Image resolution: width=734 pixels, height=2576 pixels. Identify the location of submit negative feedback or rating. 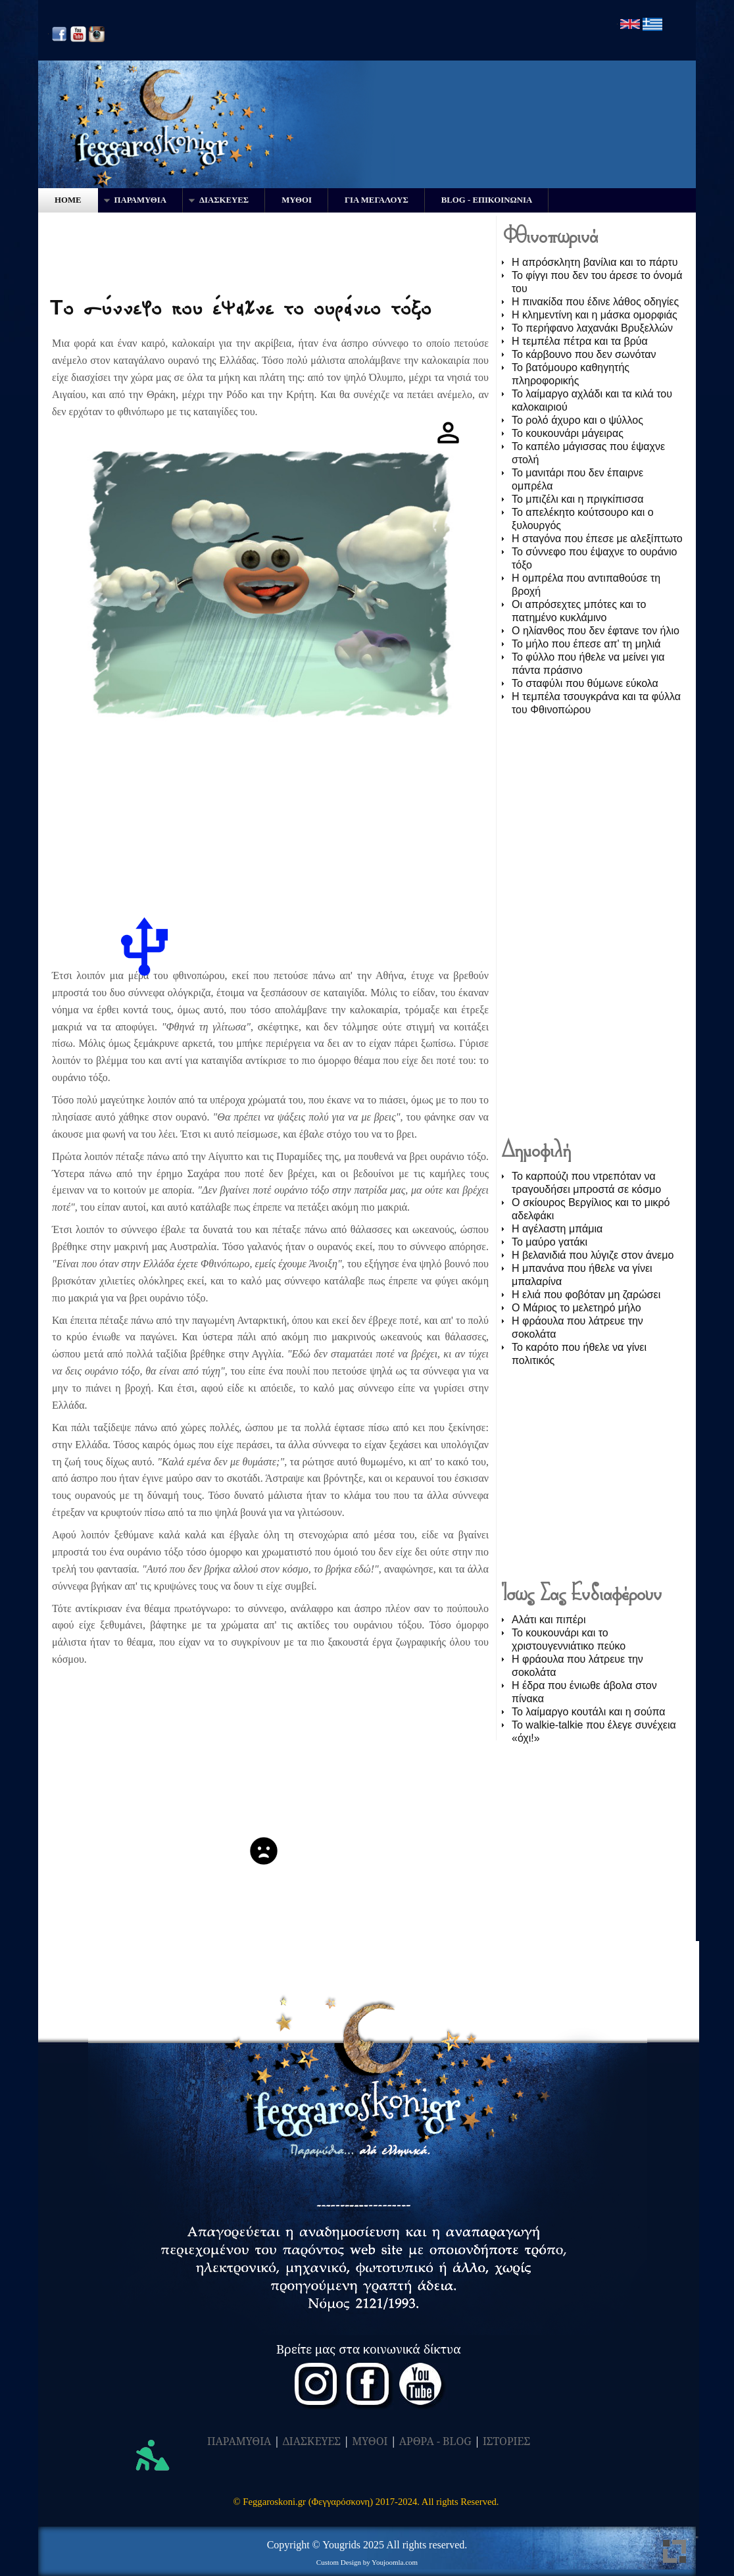
(264, 1851).